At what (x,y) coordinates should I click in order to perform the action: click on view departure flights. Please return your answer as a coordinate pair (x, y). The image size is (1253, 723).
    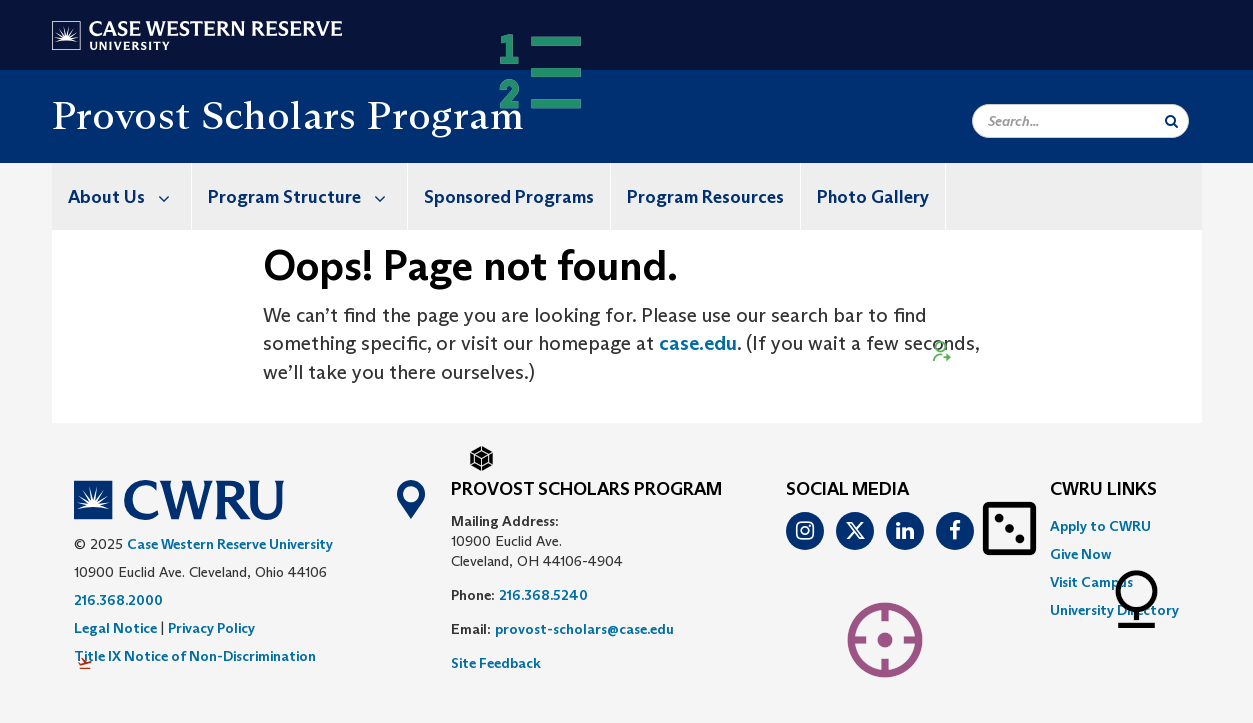
    Looking at the image, I should click on (85, 663).